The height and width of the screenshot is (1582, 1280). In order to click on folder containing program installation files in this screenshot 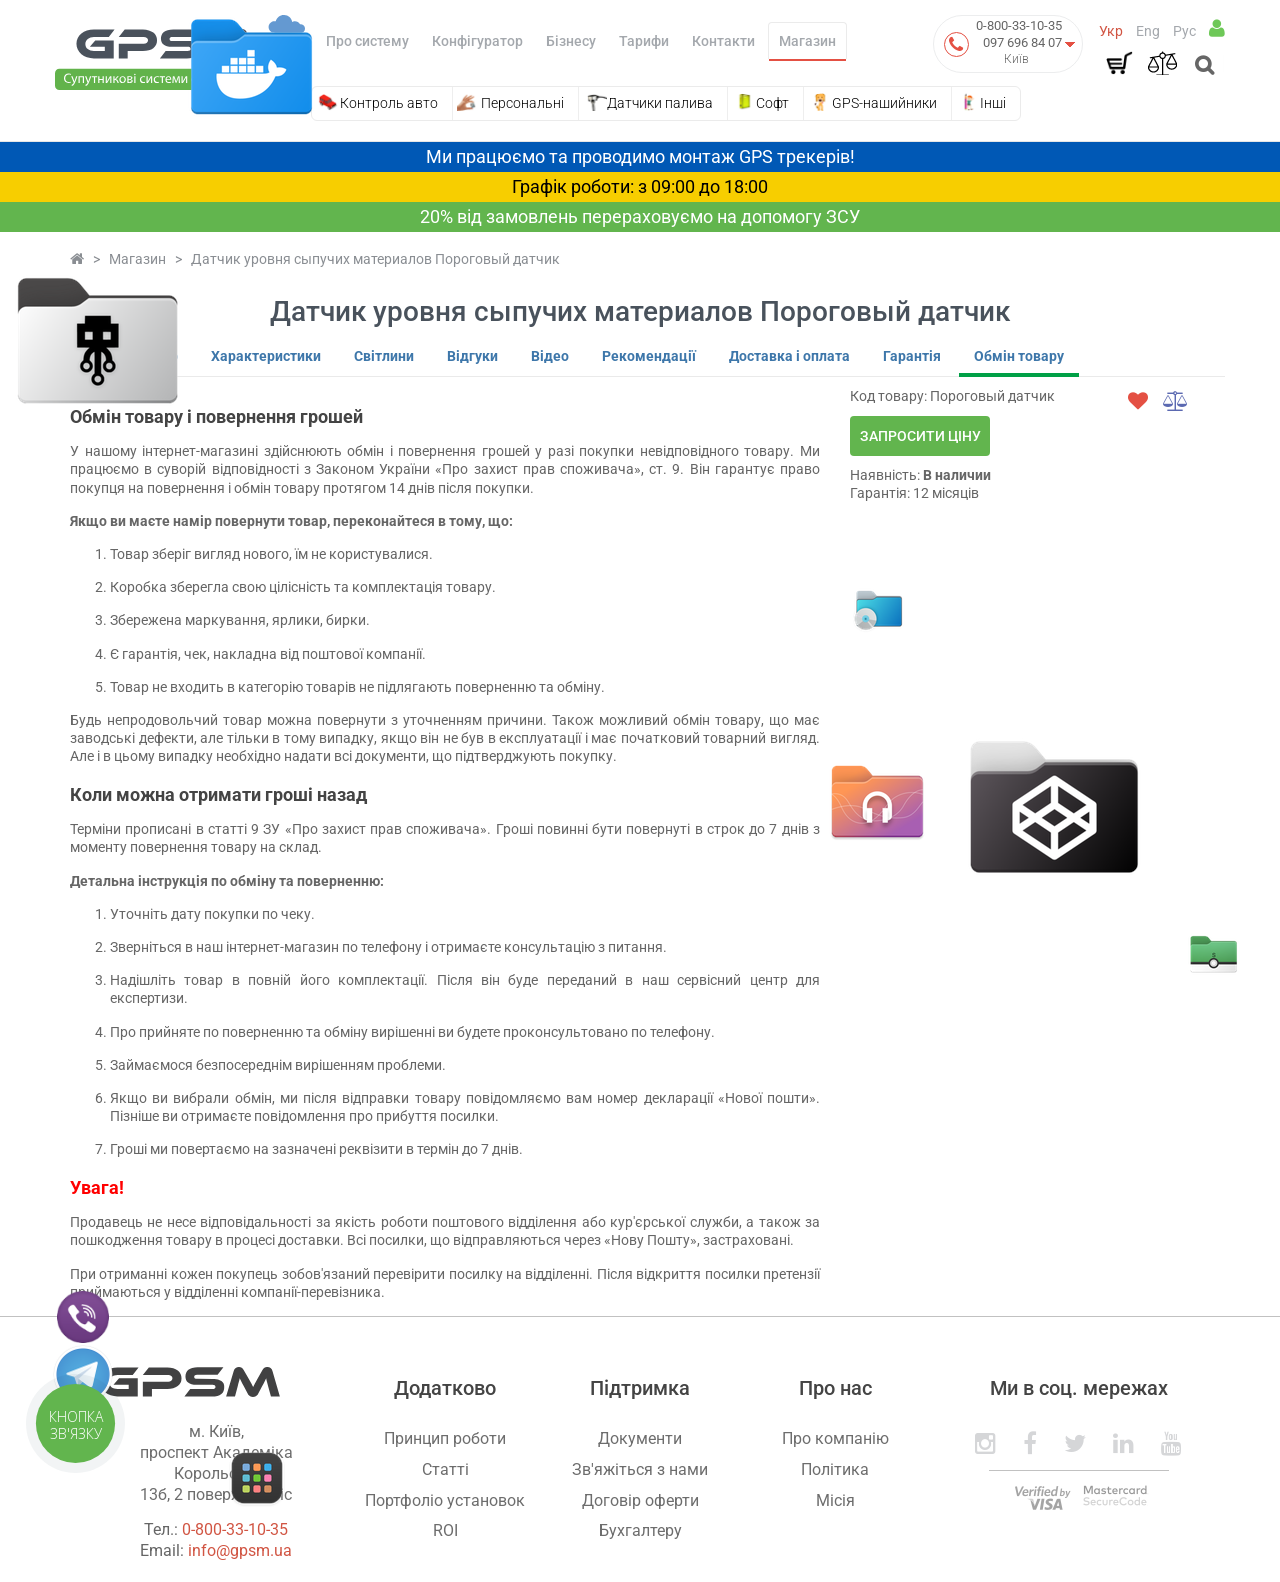, I will do `click(879, 610)`.